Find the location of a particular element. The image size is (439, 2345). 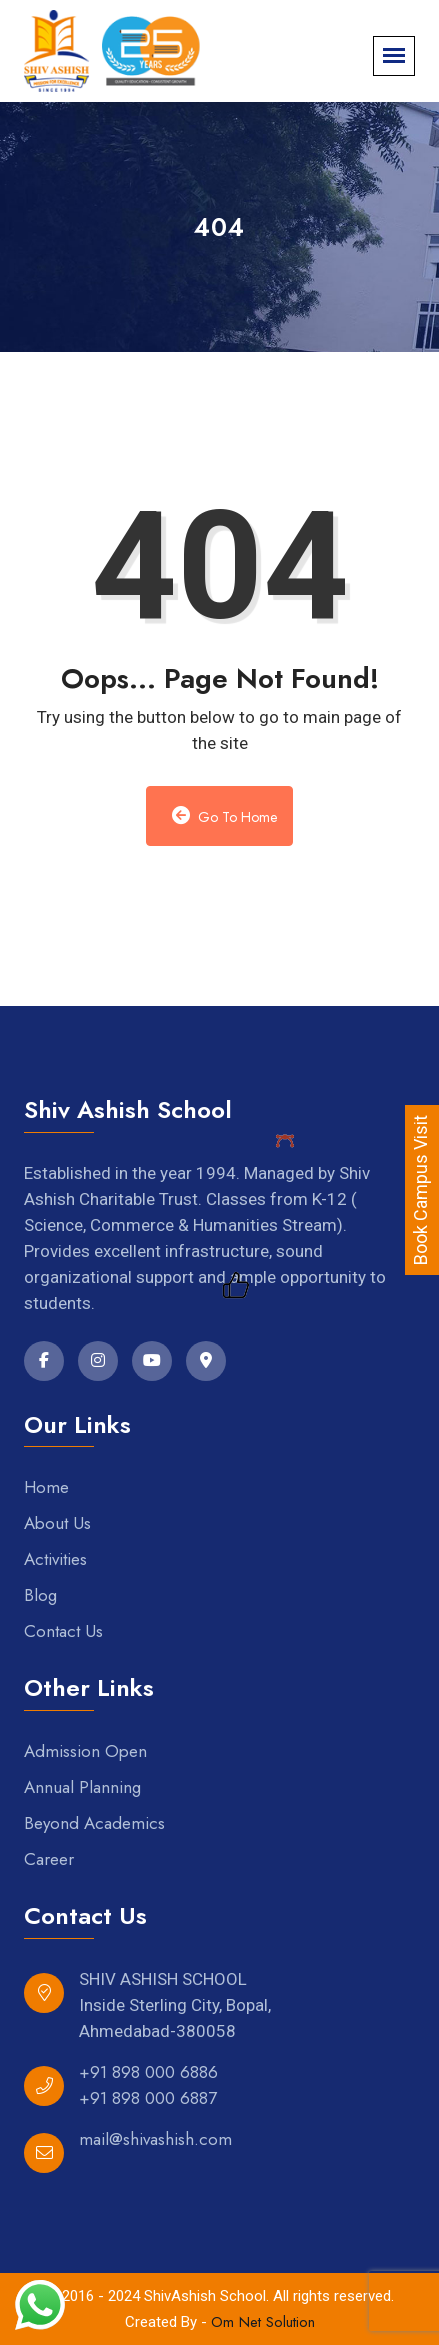

access vector editing tools is located at coordinates (285, 1141).